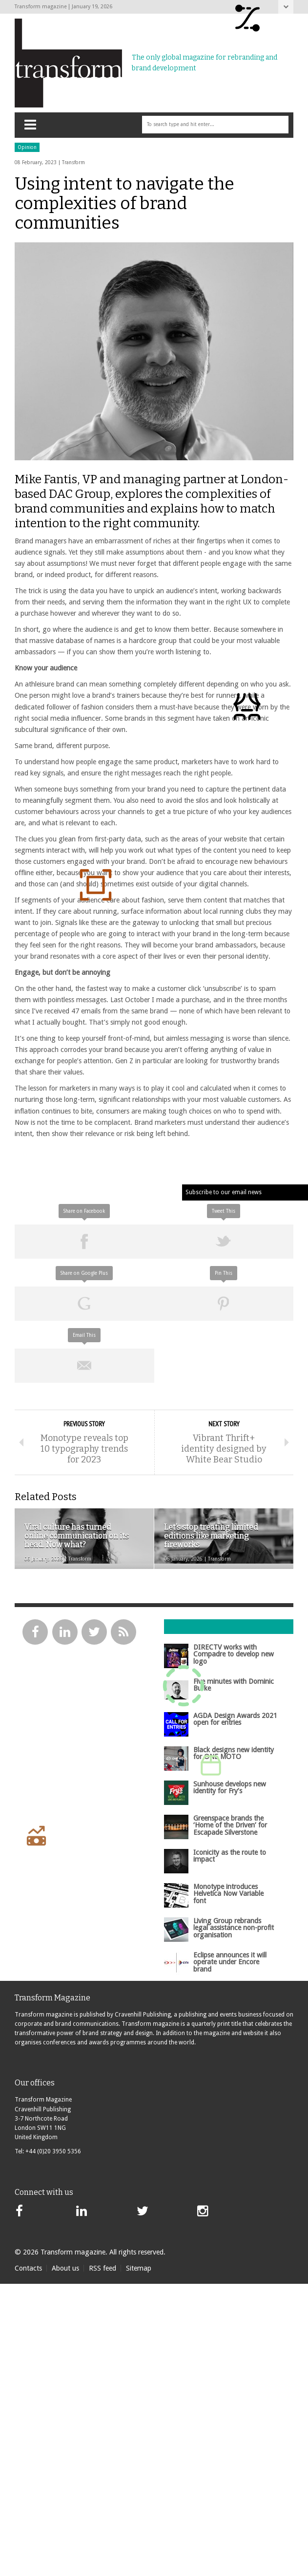  I want to click on indicates a pending or in-progress state, so click(184, 1686).